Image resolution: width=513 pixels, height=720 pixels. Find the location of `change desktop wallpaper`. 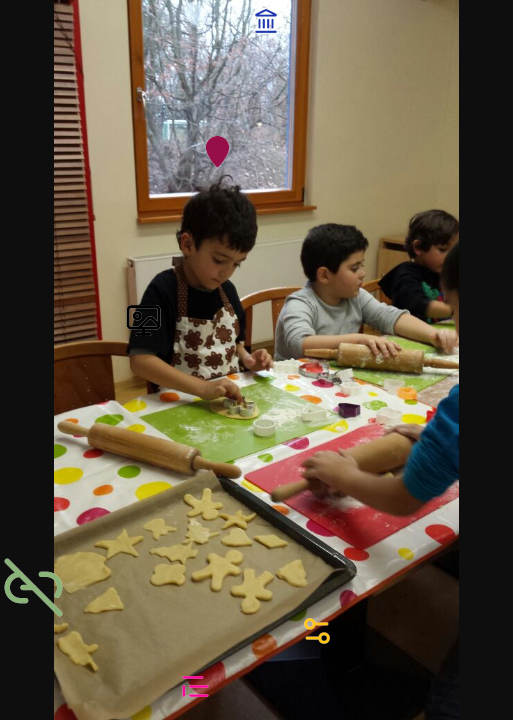

change desktop wallpaper is located at coordinates (143, 320).